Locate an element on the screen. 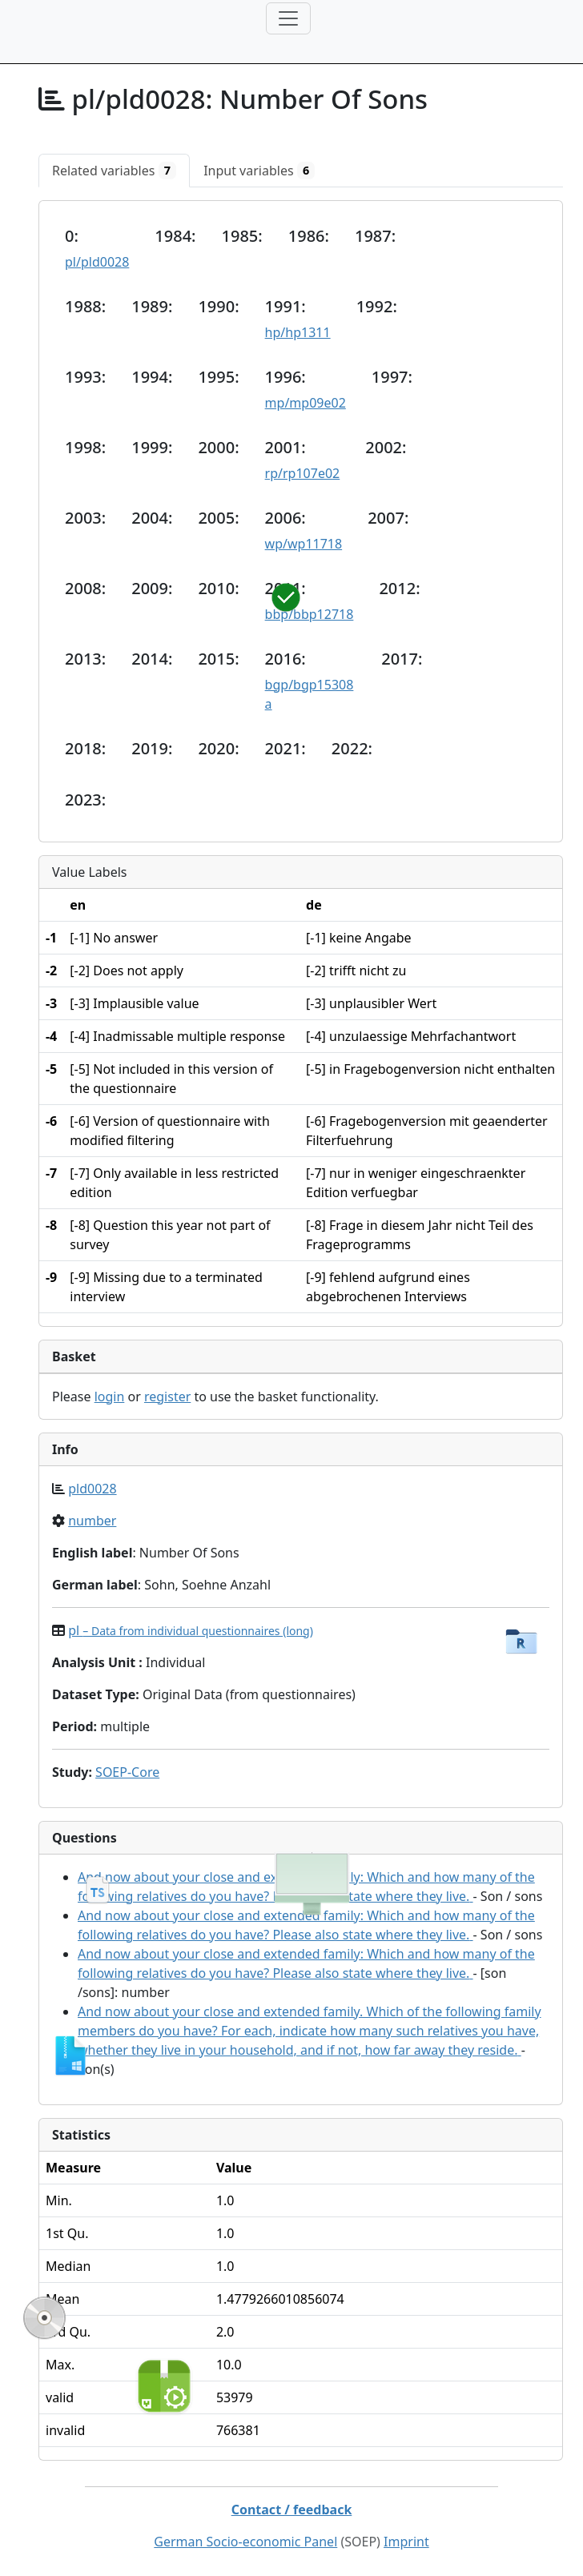 The image size is (583, 2576). indicates a DVD+R disc drive or media is located at coordinates (44, 2317).